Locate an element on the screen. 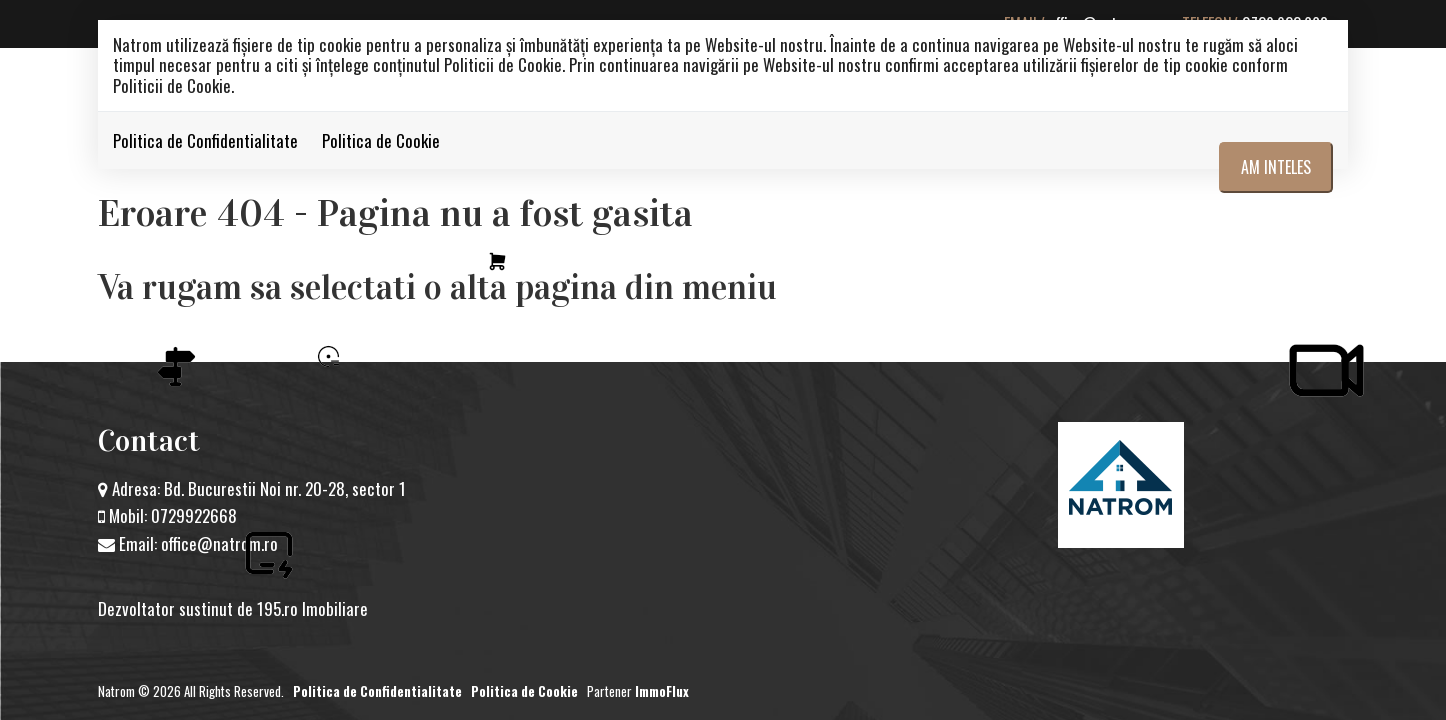  view issue tracking history is located at coordinates (328, 356).